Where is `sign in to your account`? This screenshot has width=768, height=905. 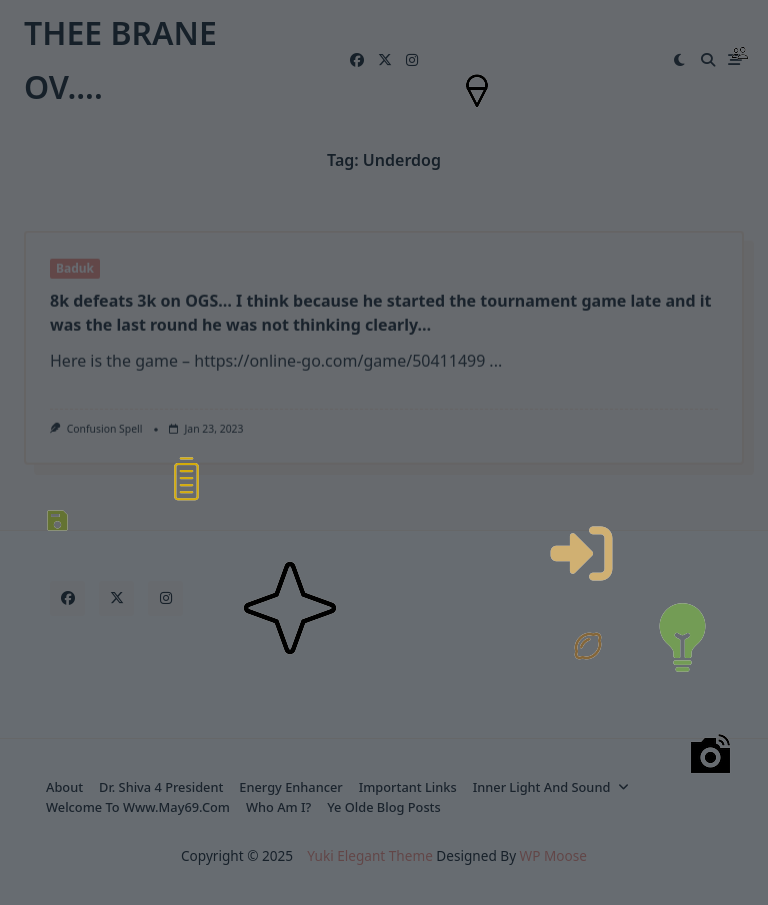 sign in to your account is located at coordinates (581, 553).